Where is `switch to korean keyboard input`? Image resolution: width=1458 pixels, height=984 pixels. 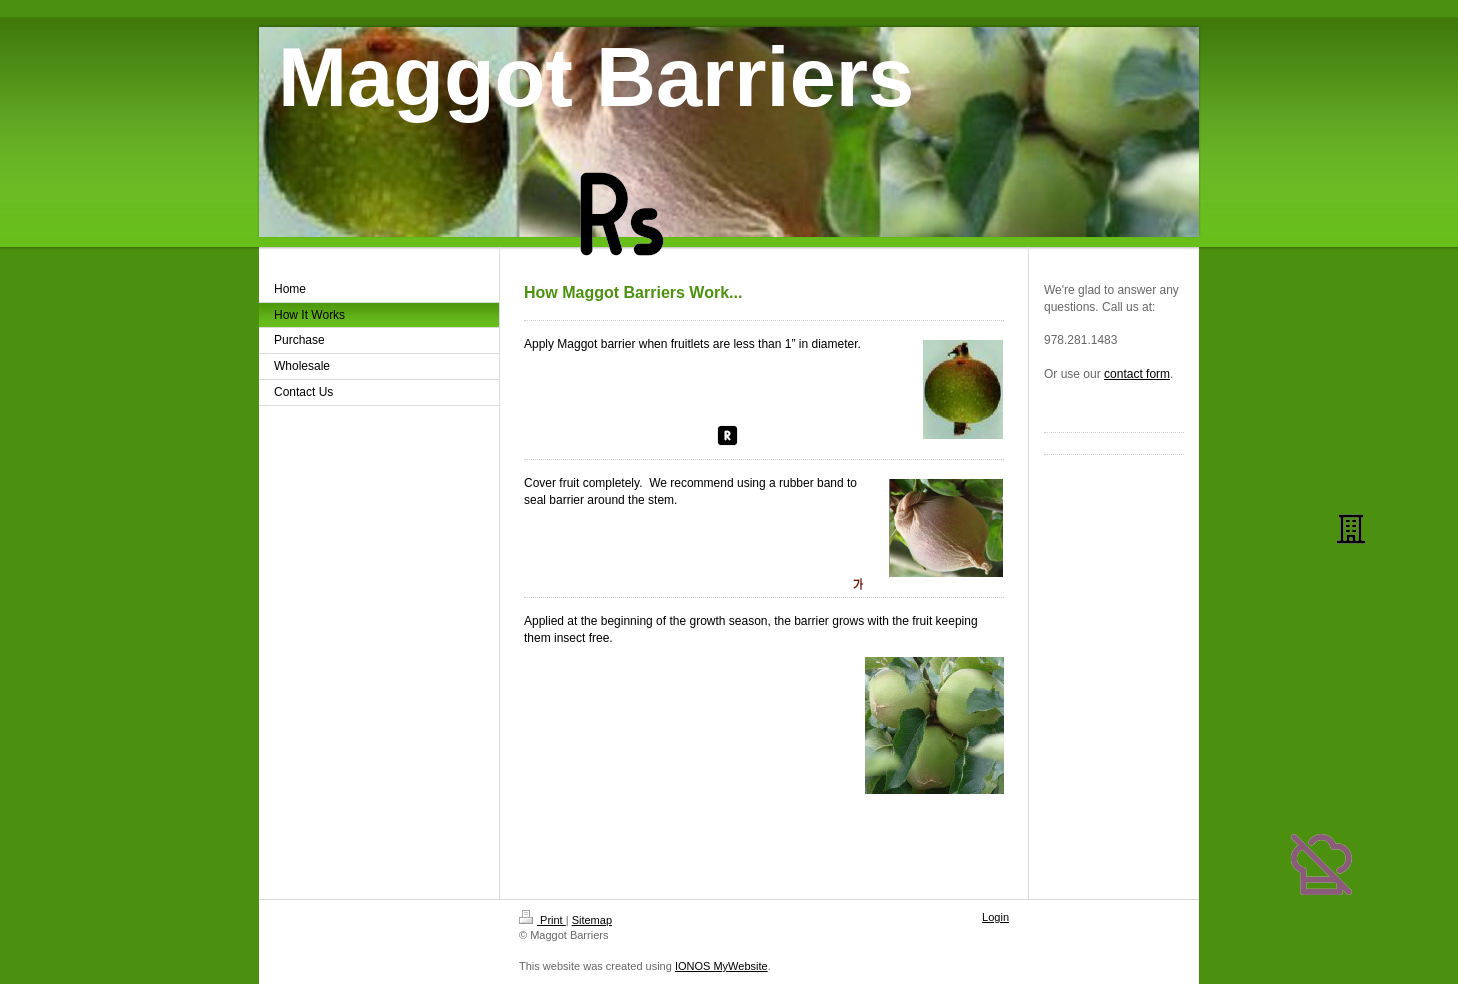 switch to korean keyboard input is located at coordinates (858, 584).